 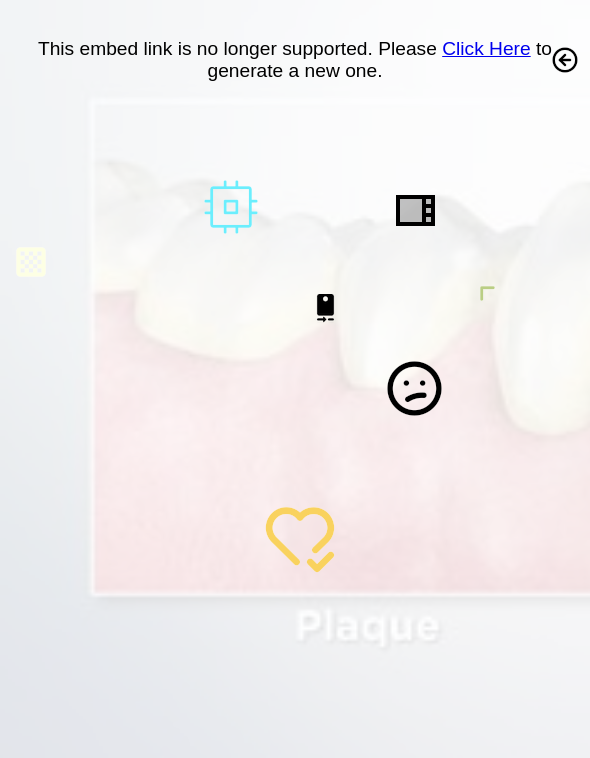 I want to click on toggle sidebar panel visibility, so click(x=415, y=210).